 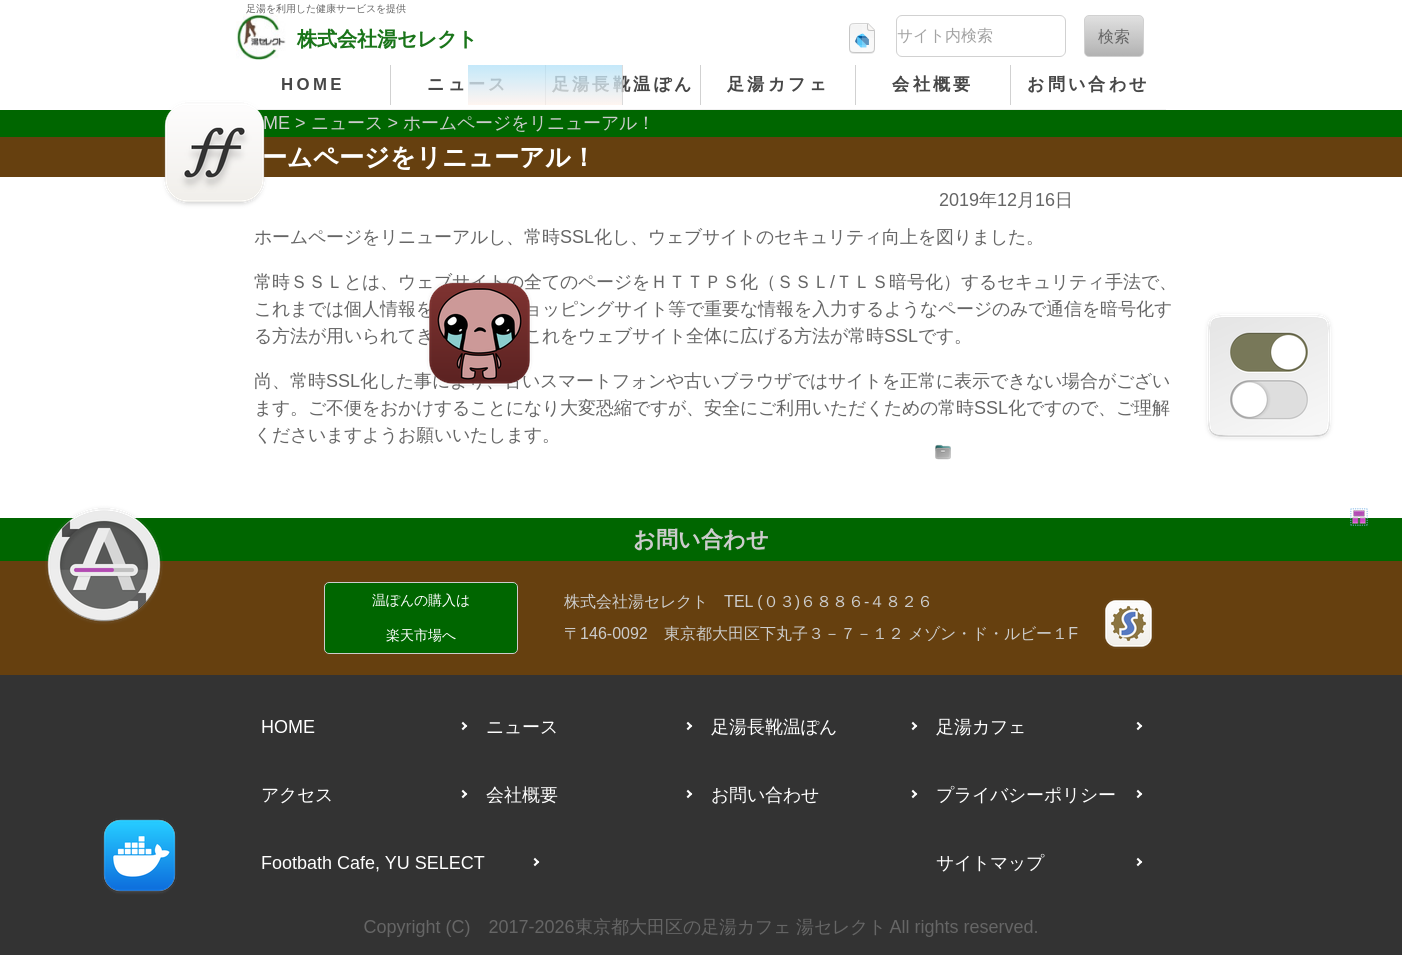 I want to click on open slade editor application, so click(x=1128, y=623).